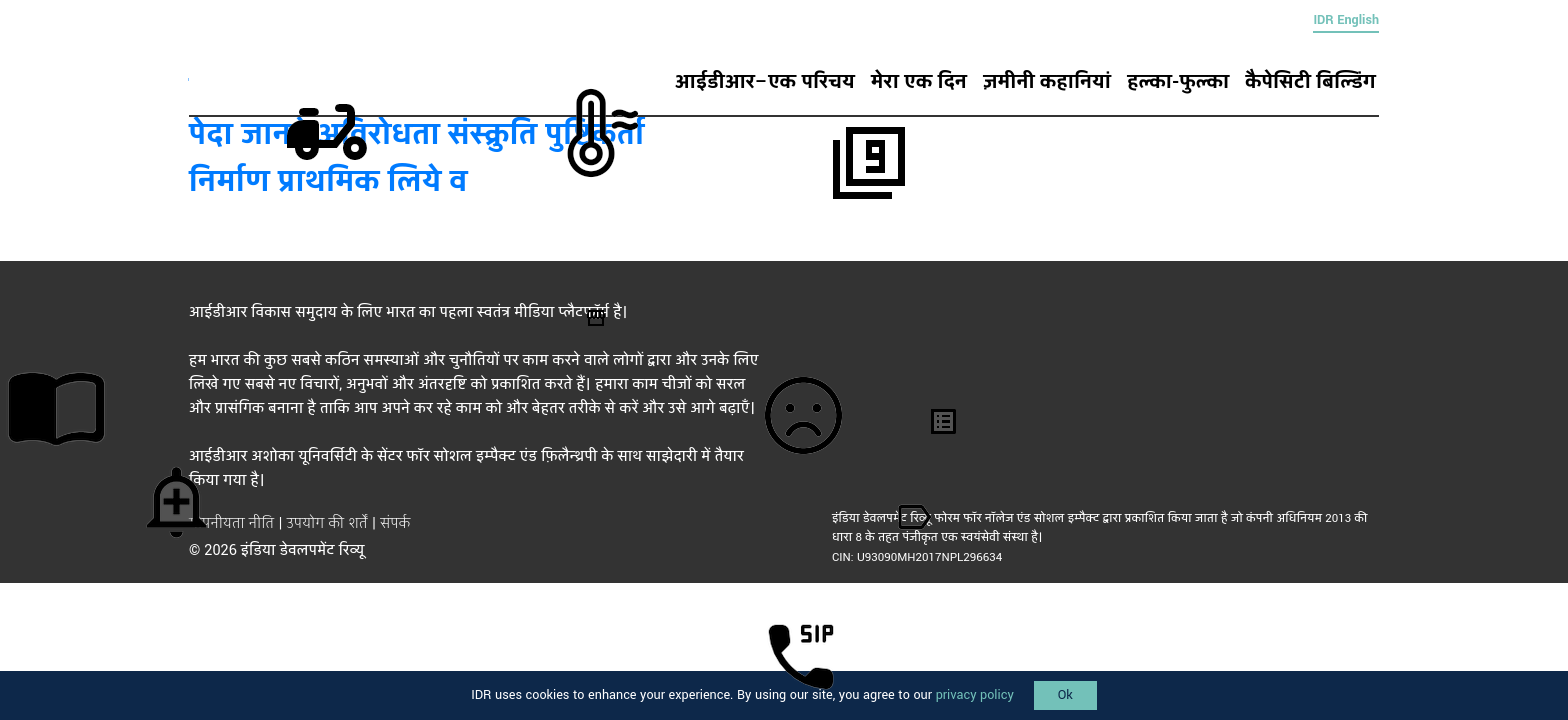 The image size is (1568, 720). What do you see at coordinates (327, 132) in the screenshot?
I see `select moped or scooter delivery option` at bounding box center [327, 132].